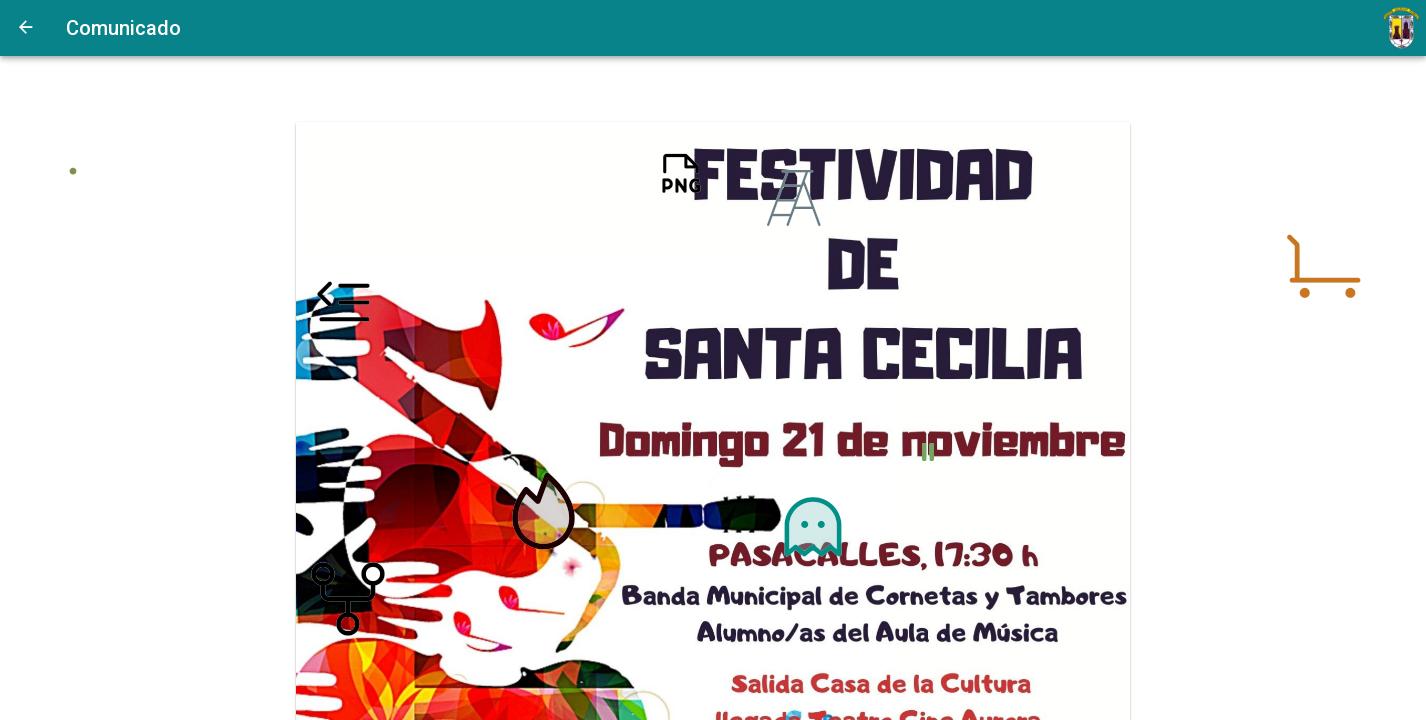  What do you see at coordinates (348, 599) in the screenshot?
I see `fork a repository or branch` at bounding box center [348, 599].